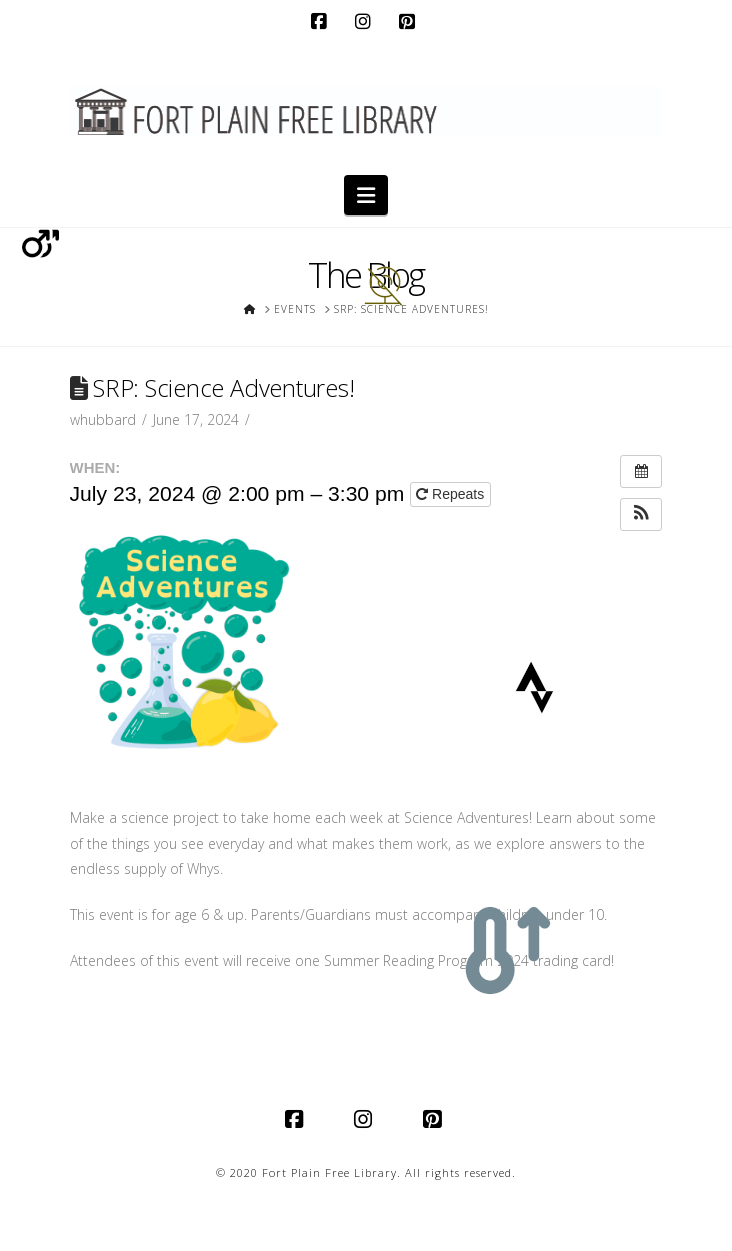 This screenshot has height=1251, width=732. I want to click on open the Strava app, so click(534, 687).